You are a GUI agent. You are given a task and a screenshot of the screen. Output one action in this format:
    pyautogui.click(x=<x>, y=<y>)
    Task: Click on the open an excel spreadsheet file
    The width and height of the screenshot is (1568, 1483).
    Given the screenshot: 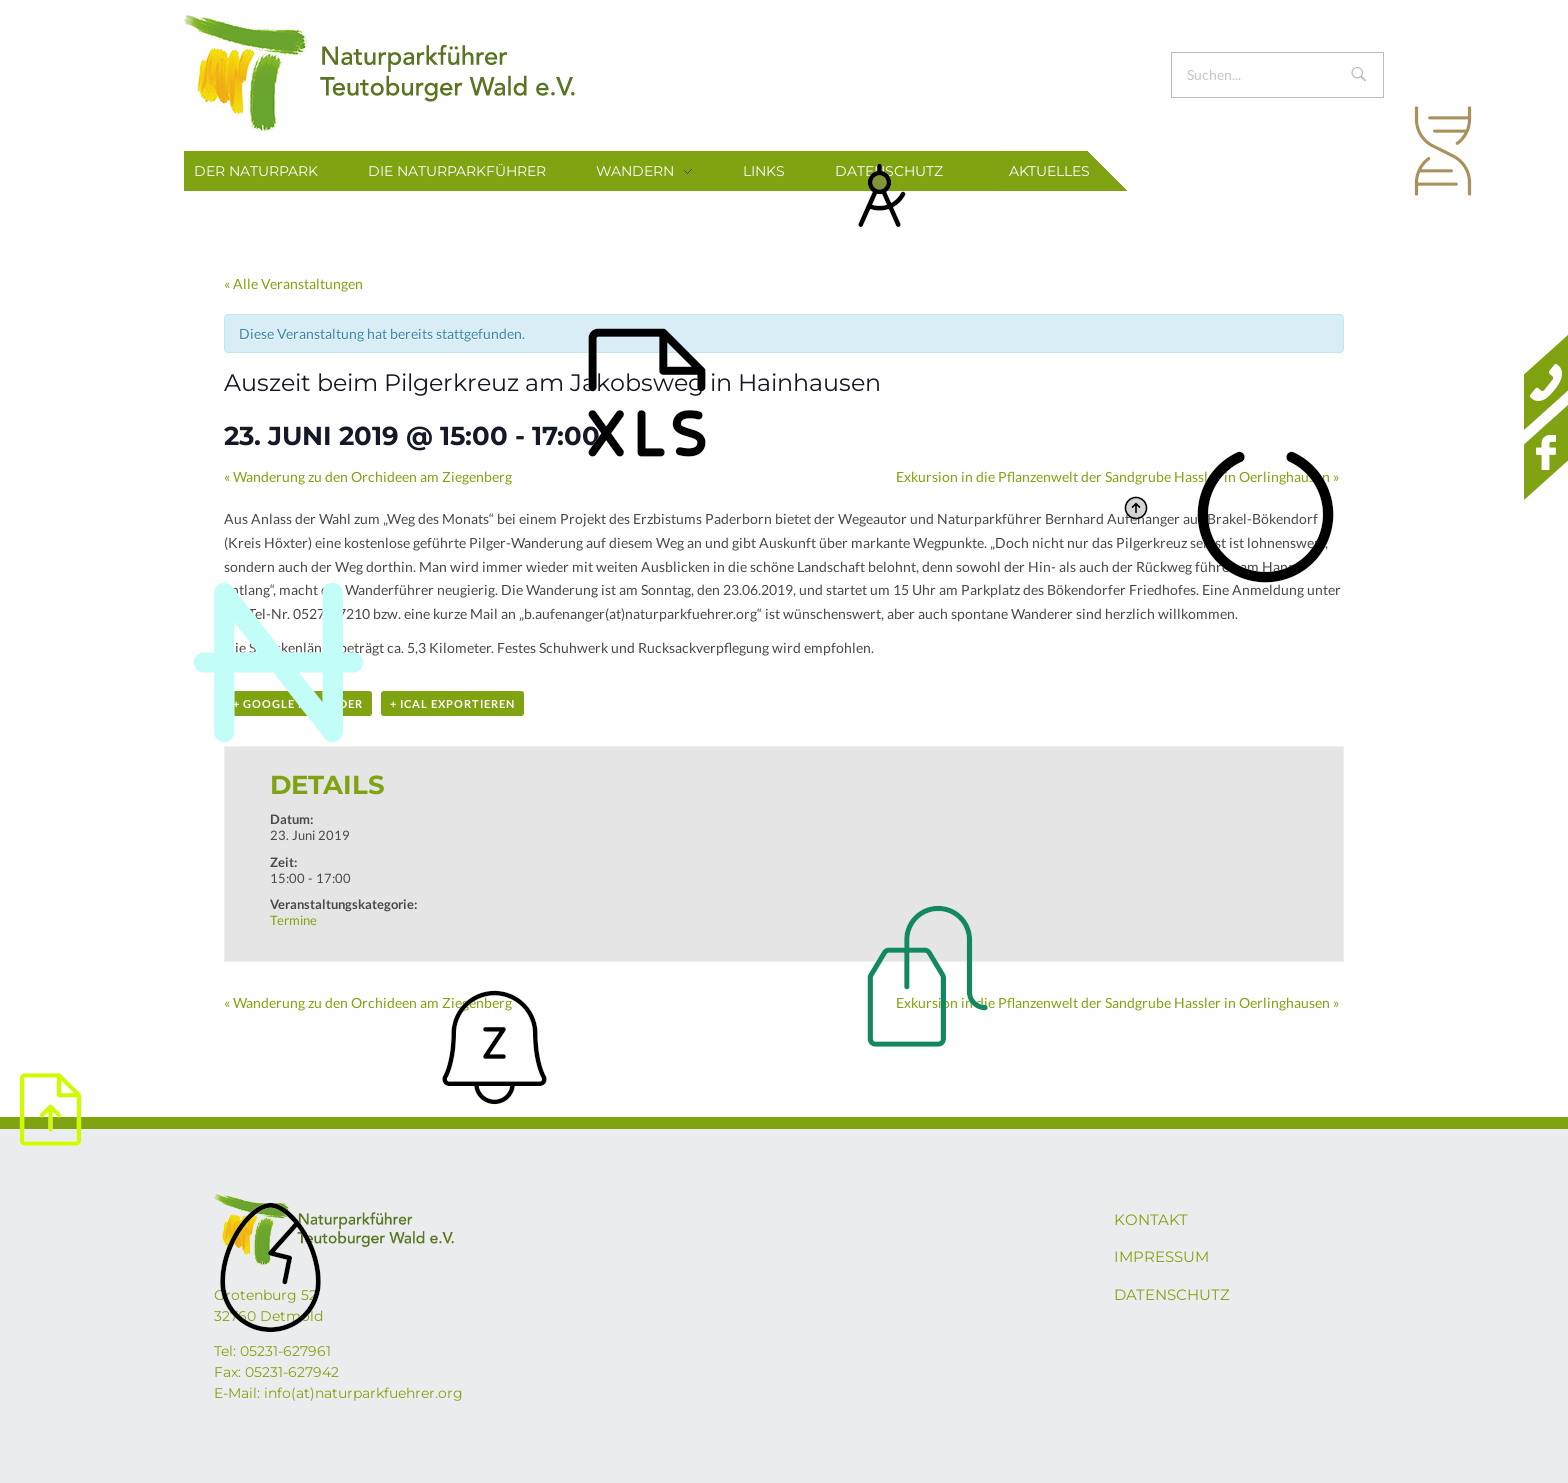 What is the action you would take?
    pyautogui.click(x=647, y=398)
    